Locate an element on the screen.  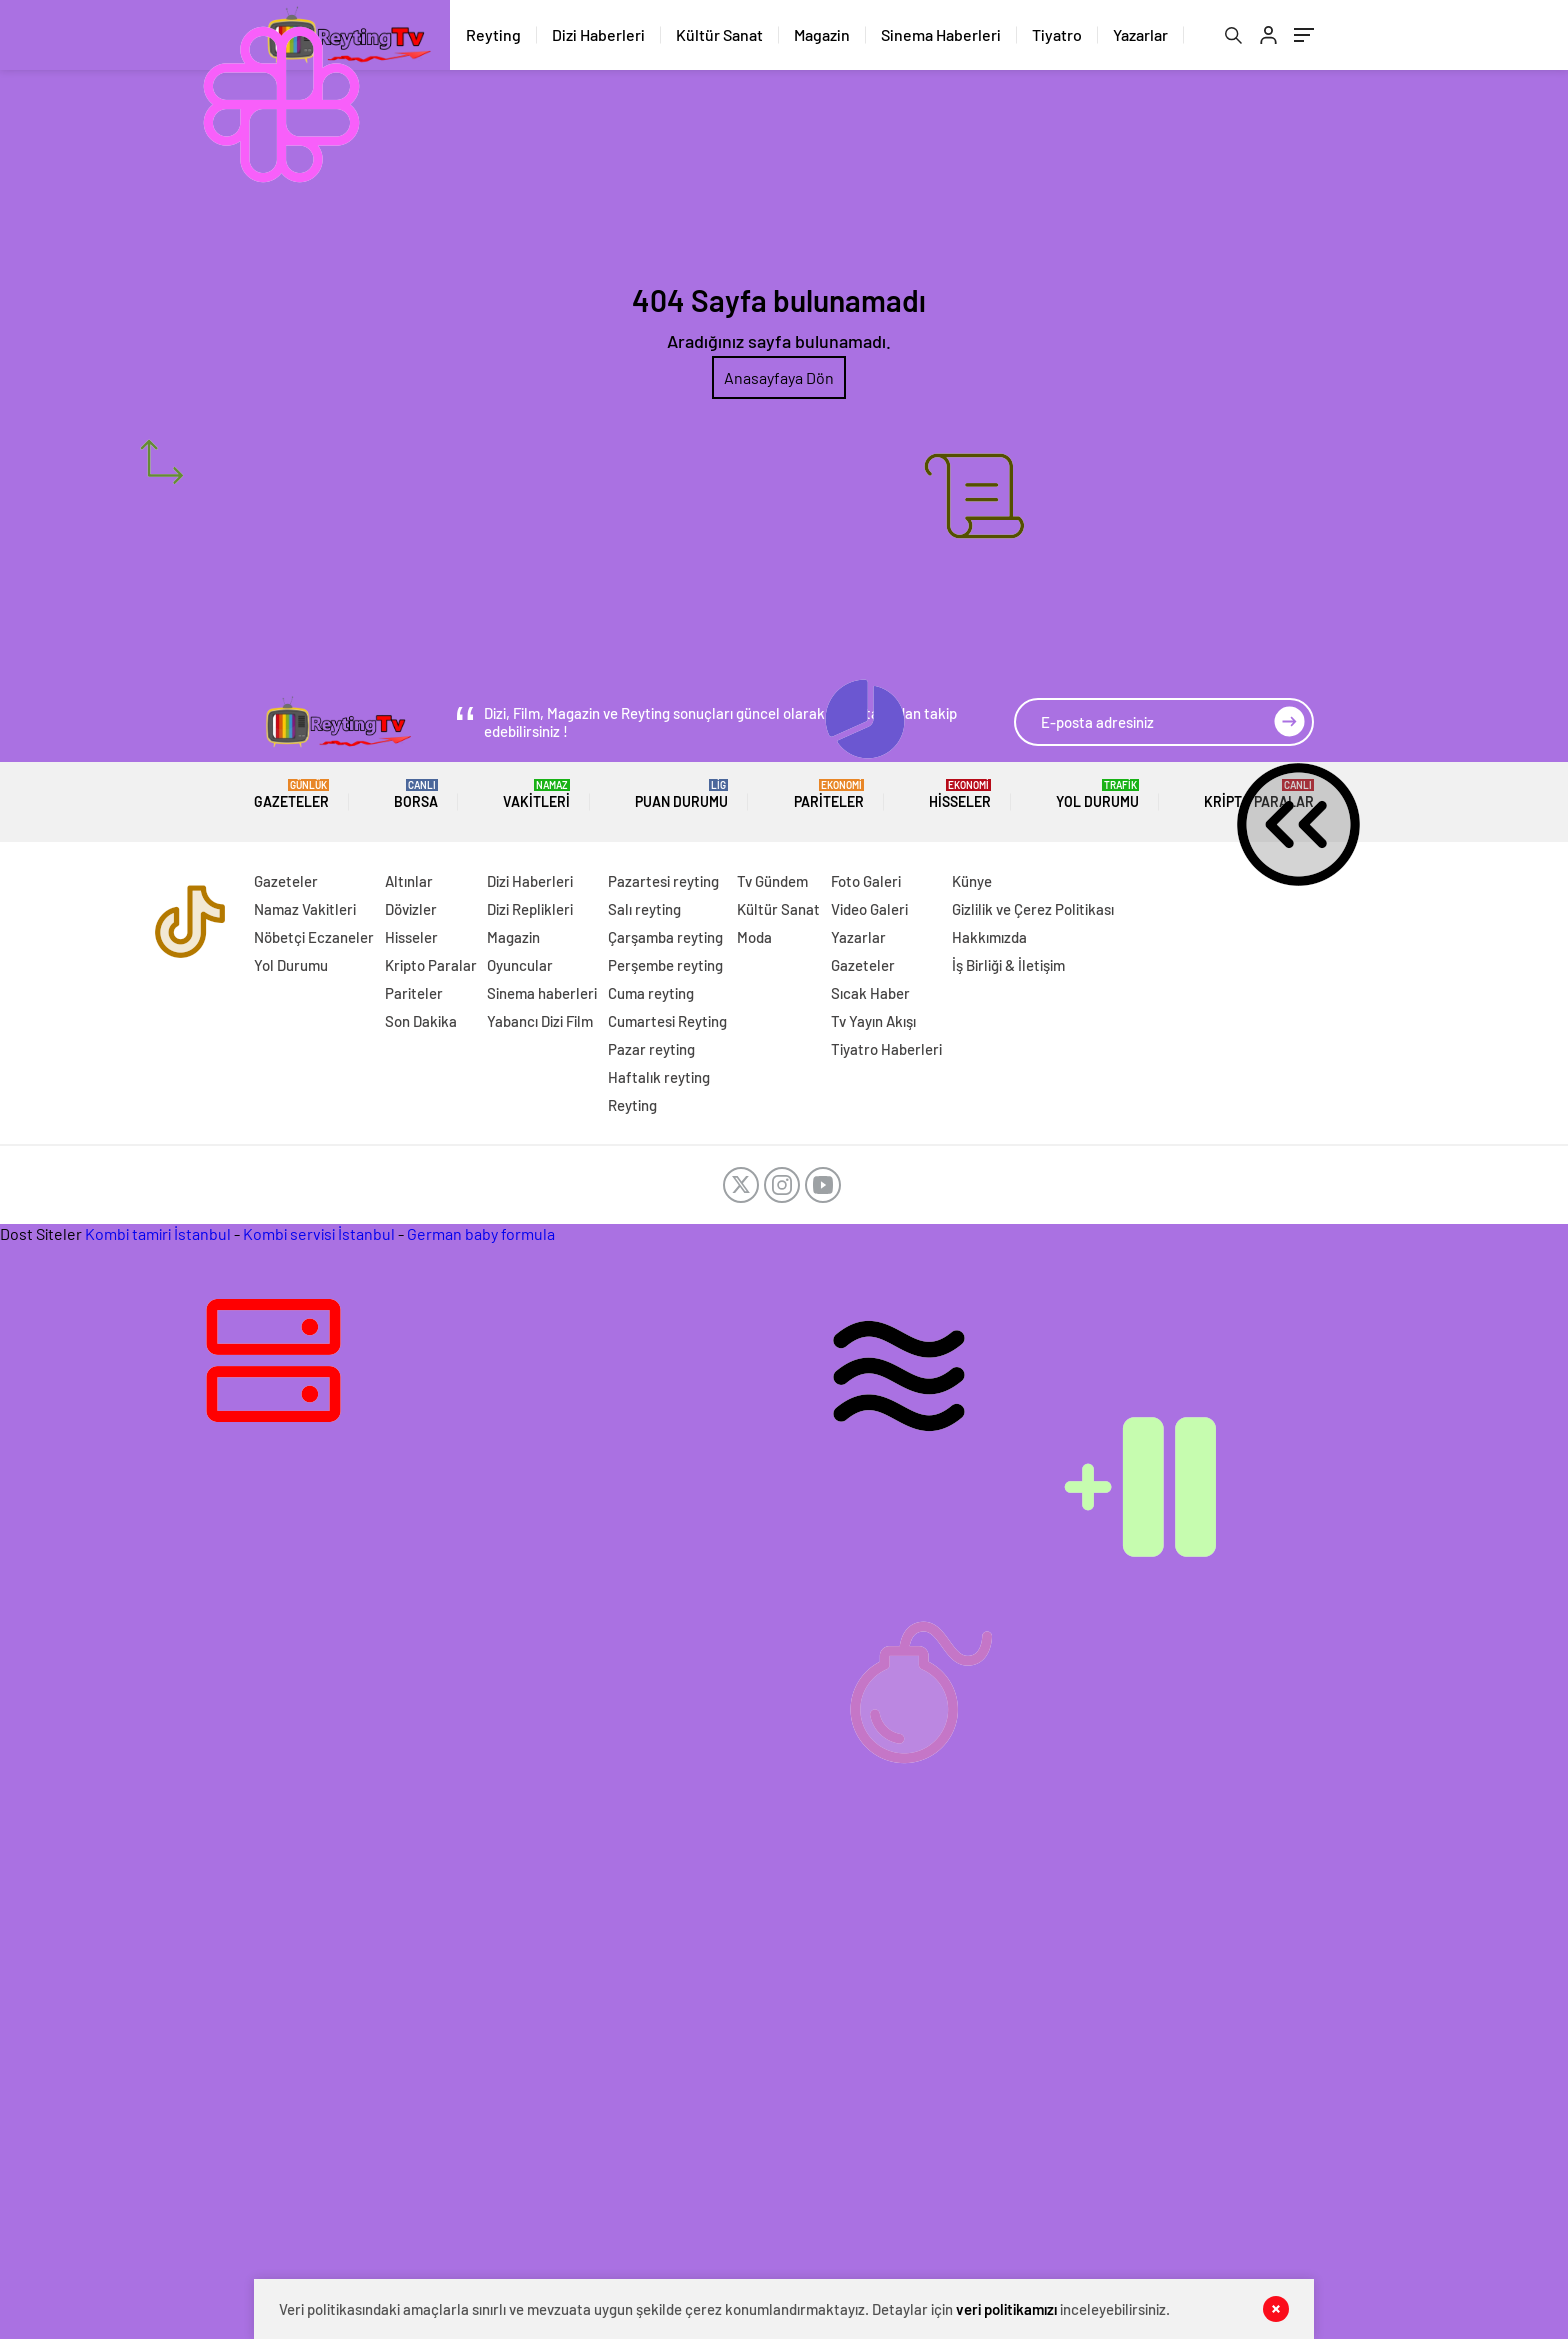
indicates a destructive or irreversible action is located at coordinates (914, 1690).